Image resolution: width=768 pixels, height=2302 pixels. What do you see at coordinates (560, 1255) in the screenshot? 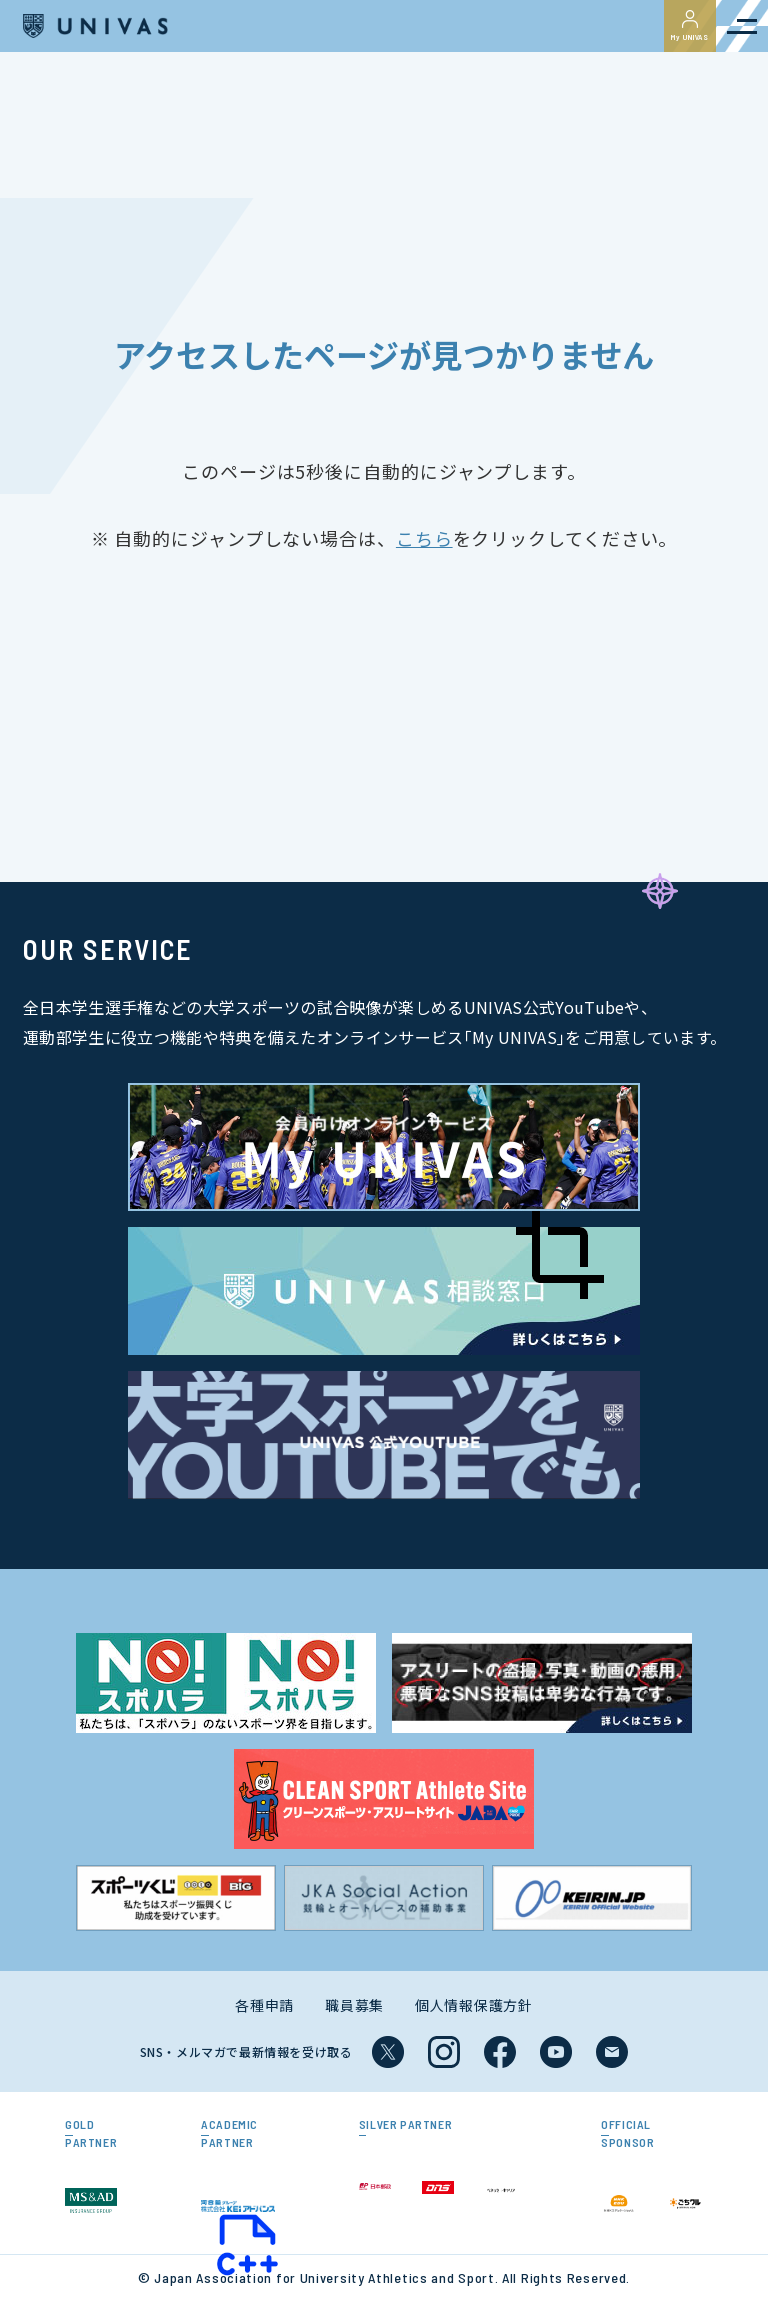
I see `crop an image` at bounding box center [560, 1255].